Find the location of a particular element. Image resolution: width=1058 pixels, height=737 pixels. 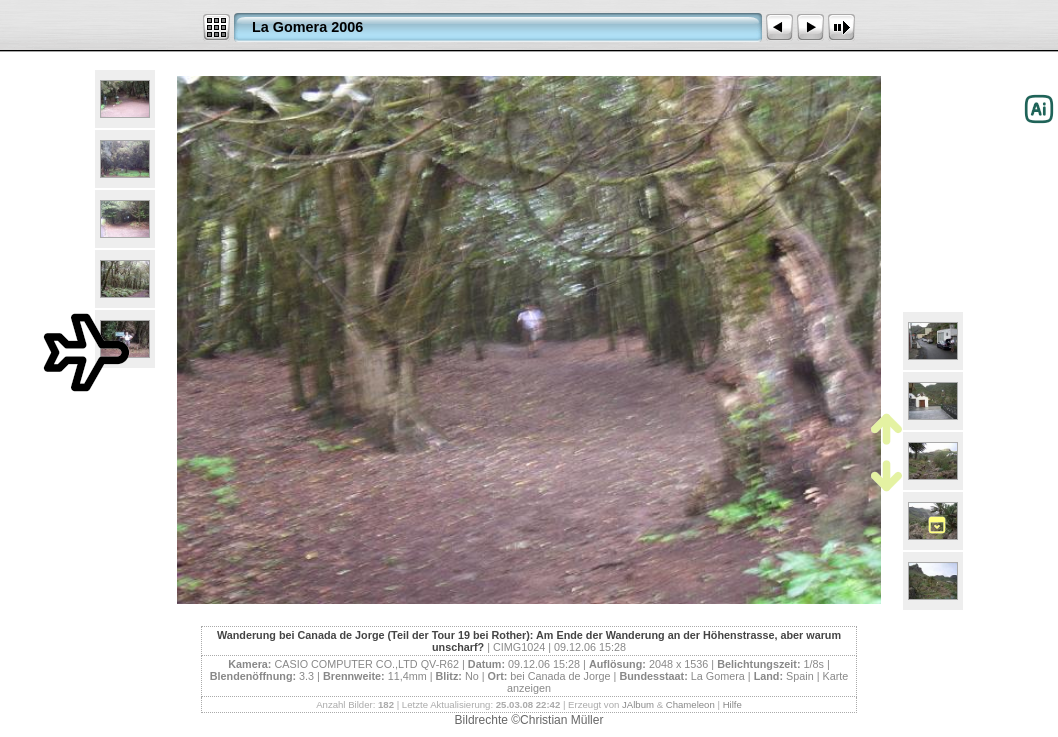

drag to reorder items vertically is located at coordinates (886, 452).